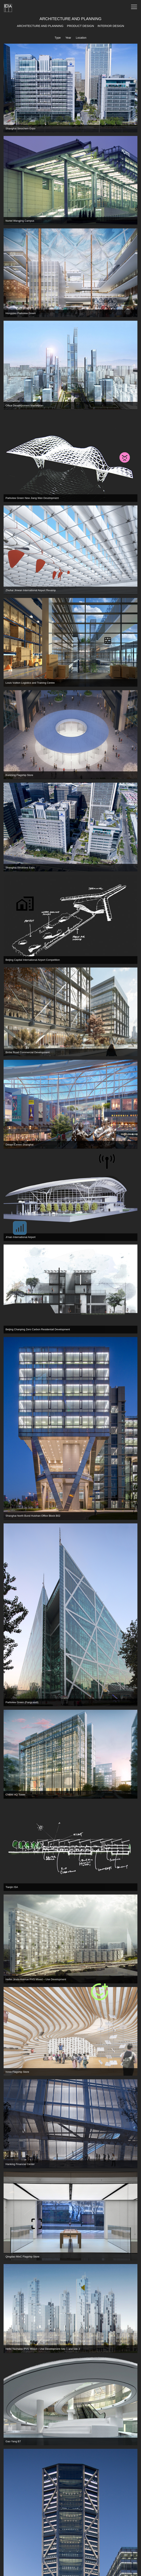 This screenshot has height=2576, width=141. I want to click on view analytics dashboard, so click(20, 1228).